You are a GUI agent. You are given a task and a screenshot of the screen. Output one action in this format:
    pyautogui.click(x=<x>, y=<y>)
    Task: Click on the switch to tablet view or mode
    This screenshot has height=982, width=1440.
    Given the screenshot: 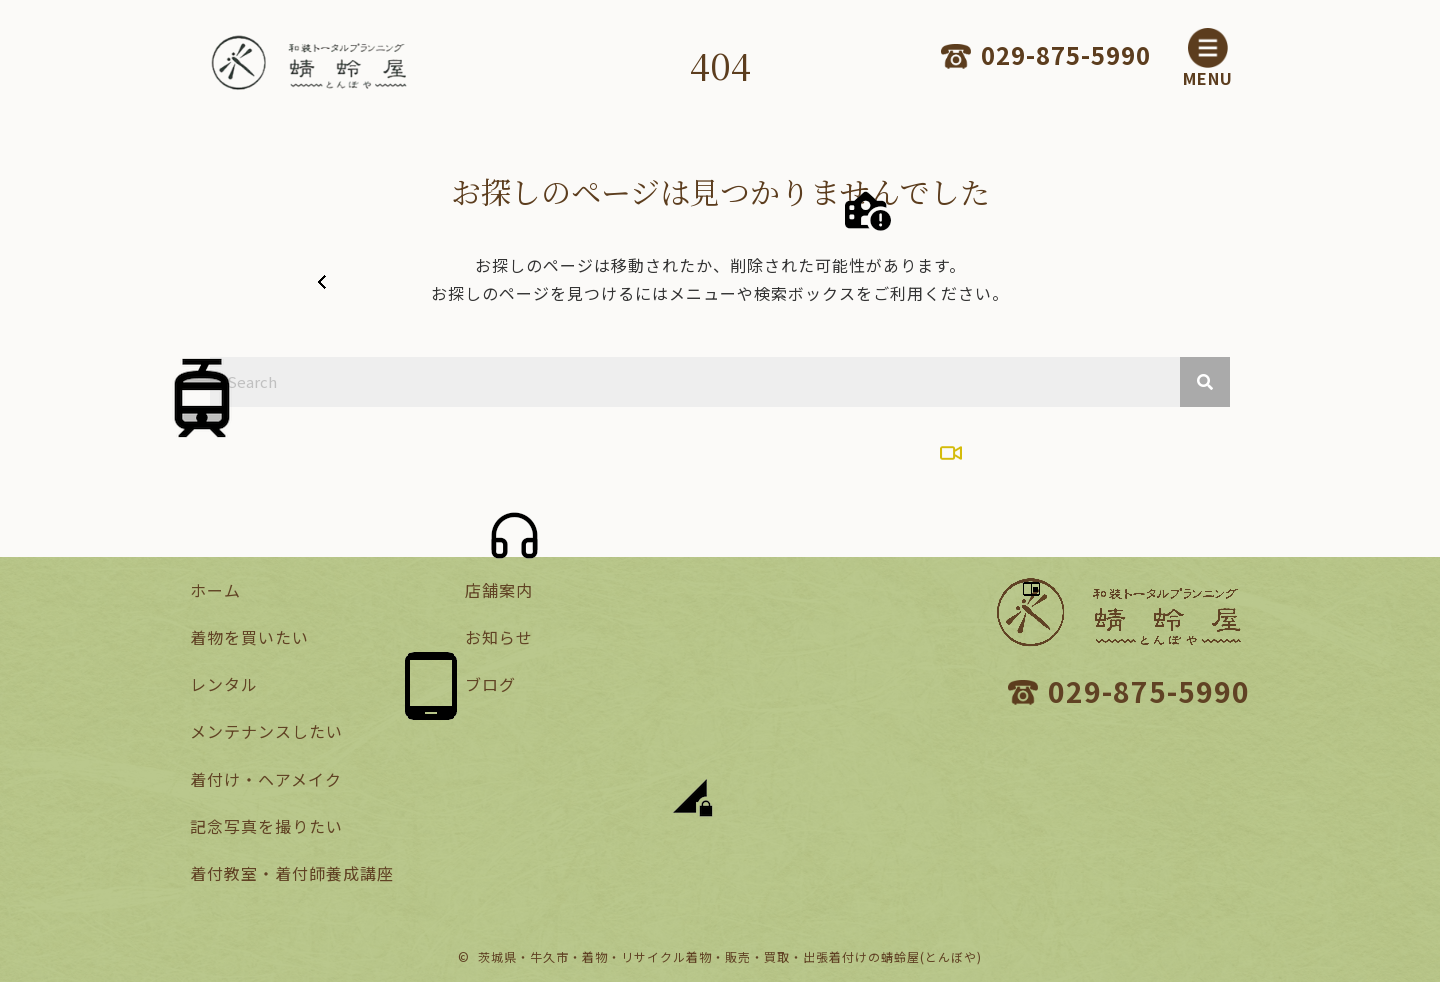 What is the action you would take?
    pyautogui.click(x=431, y=686)
    